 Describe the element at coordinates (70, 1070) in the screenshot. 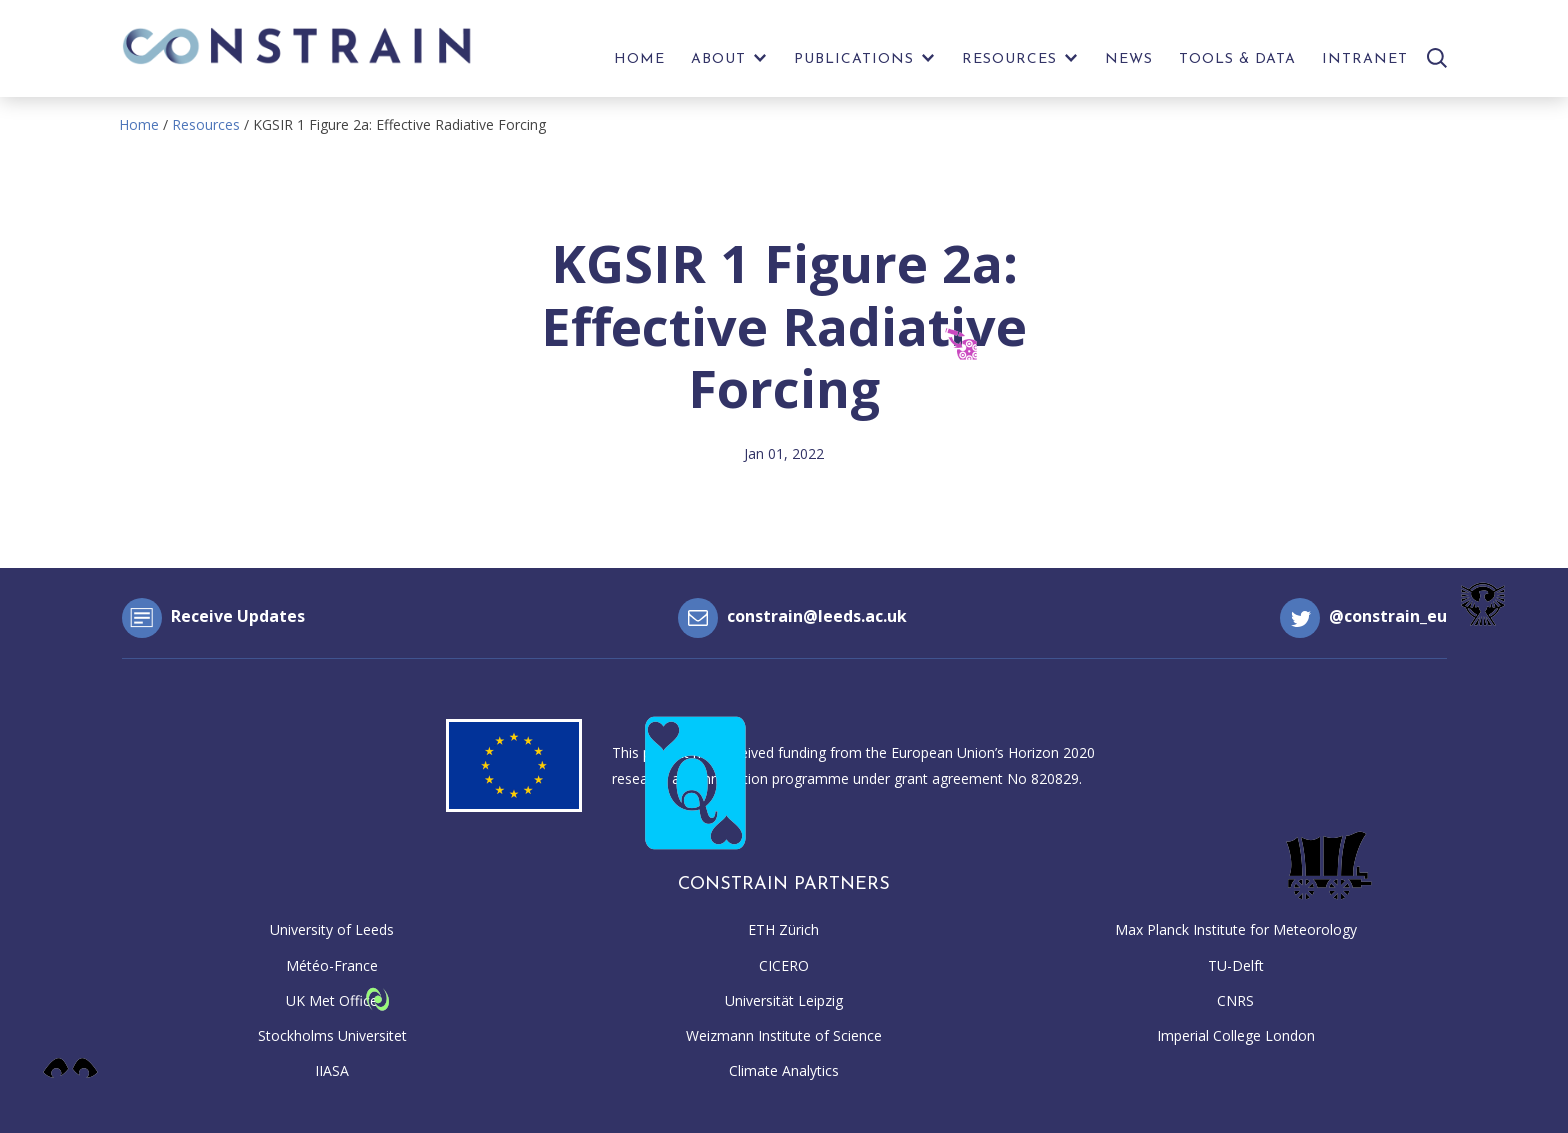

I see `indicates a worried or anxious state` at that location.